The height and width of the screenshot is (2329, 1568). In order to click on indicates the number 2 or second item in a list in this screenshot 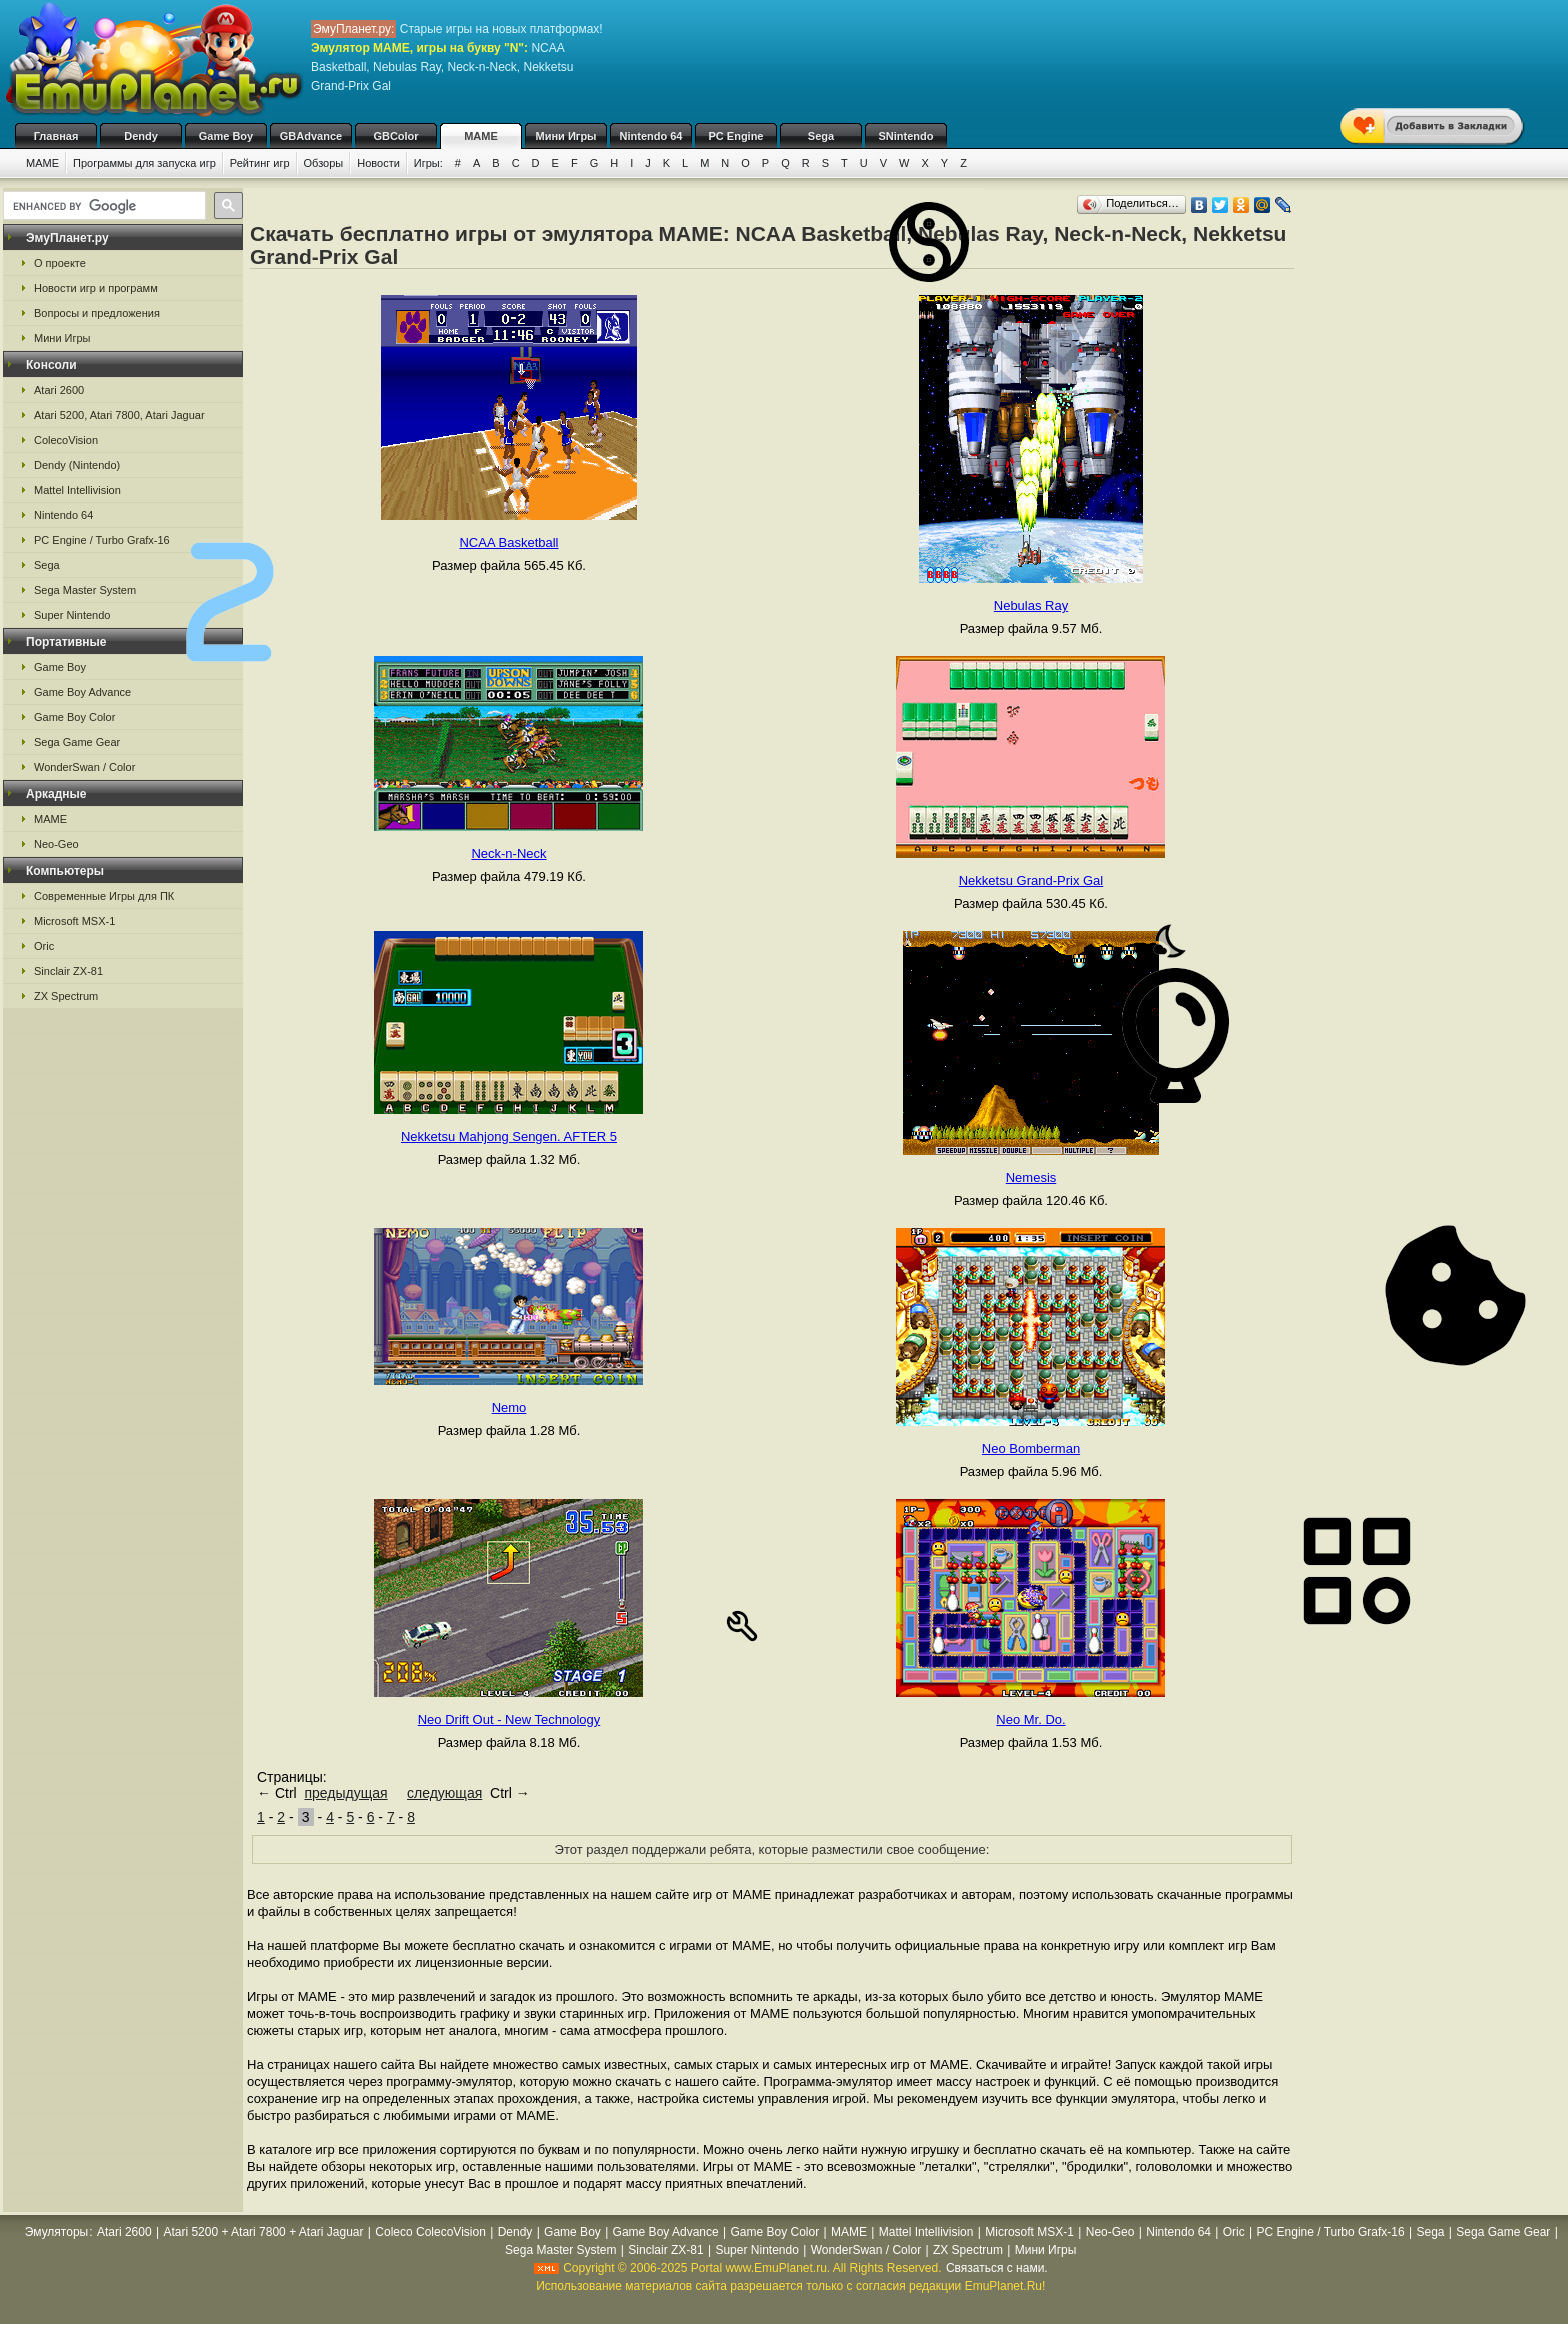, I will do `click(229, 602)`.